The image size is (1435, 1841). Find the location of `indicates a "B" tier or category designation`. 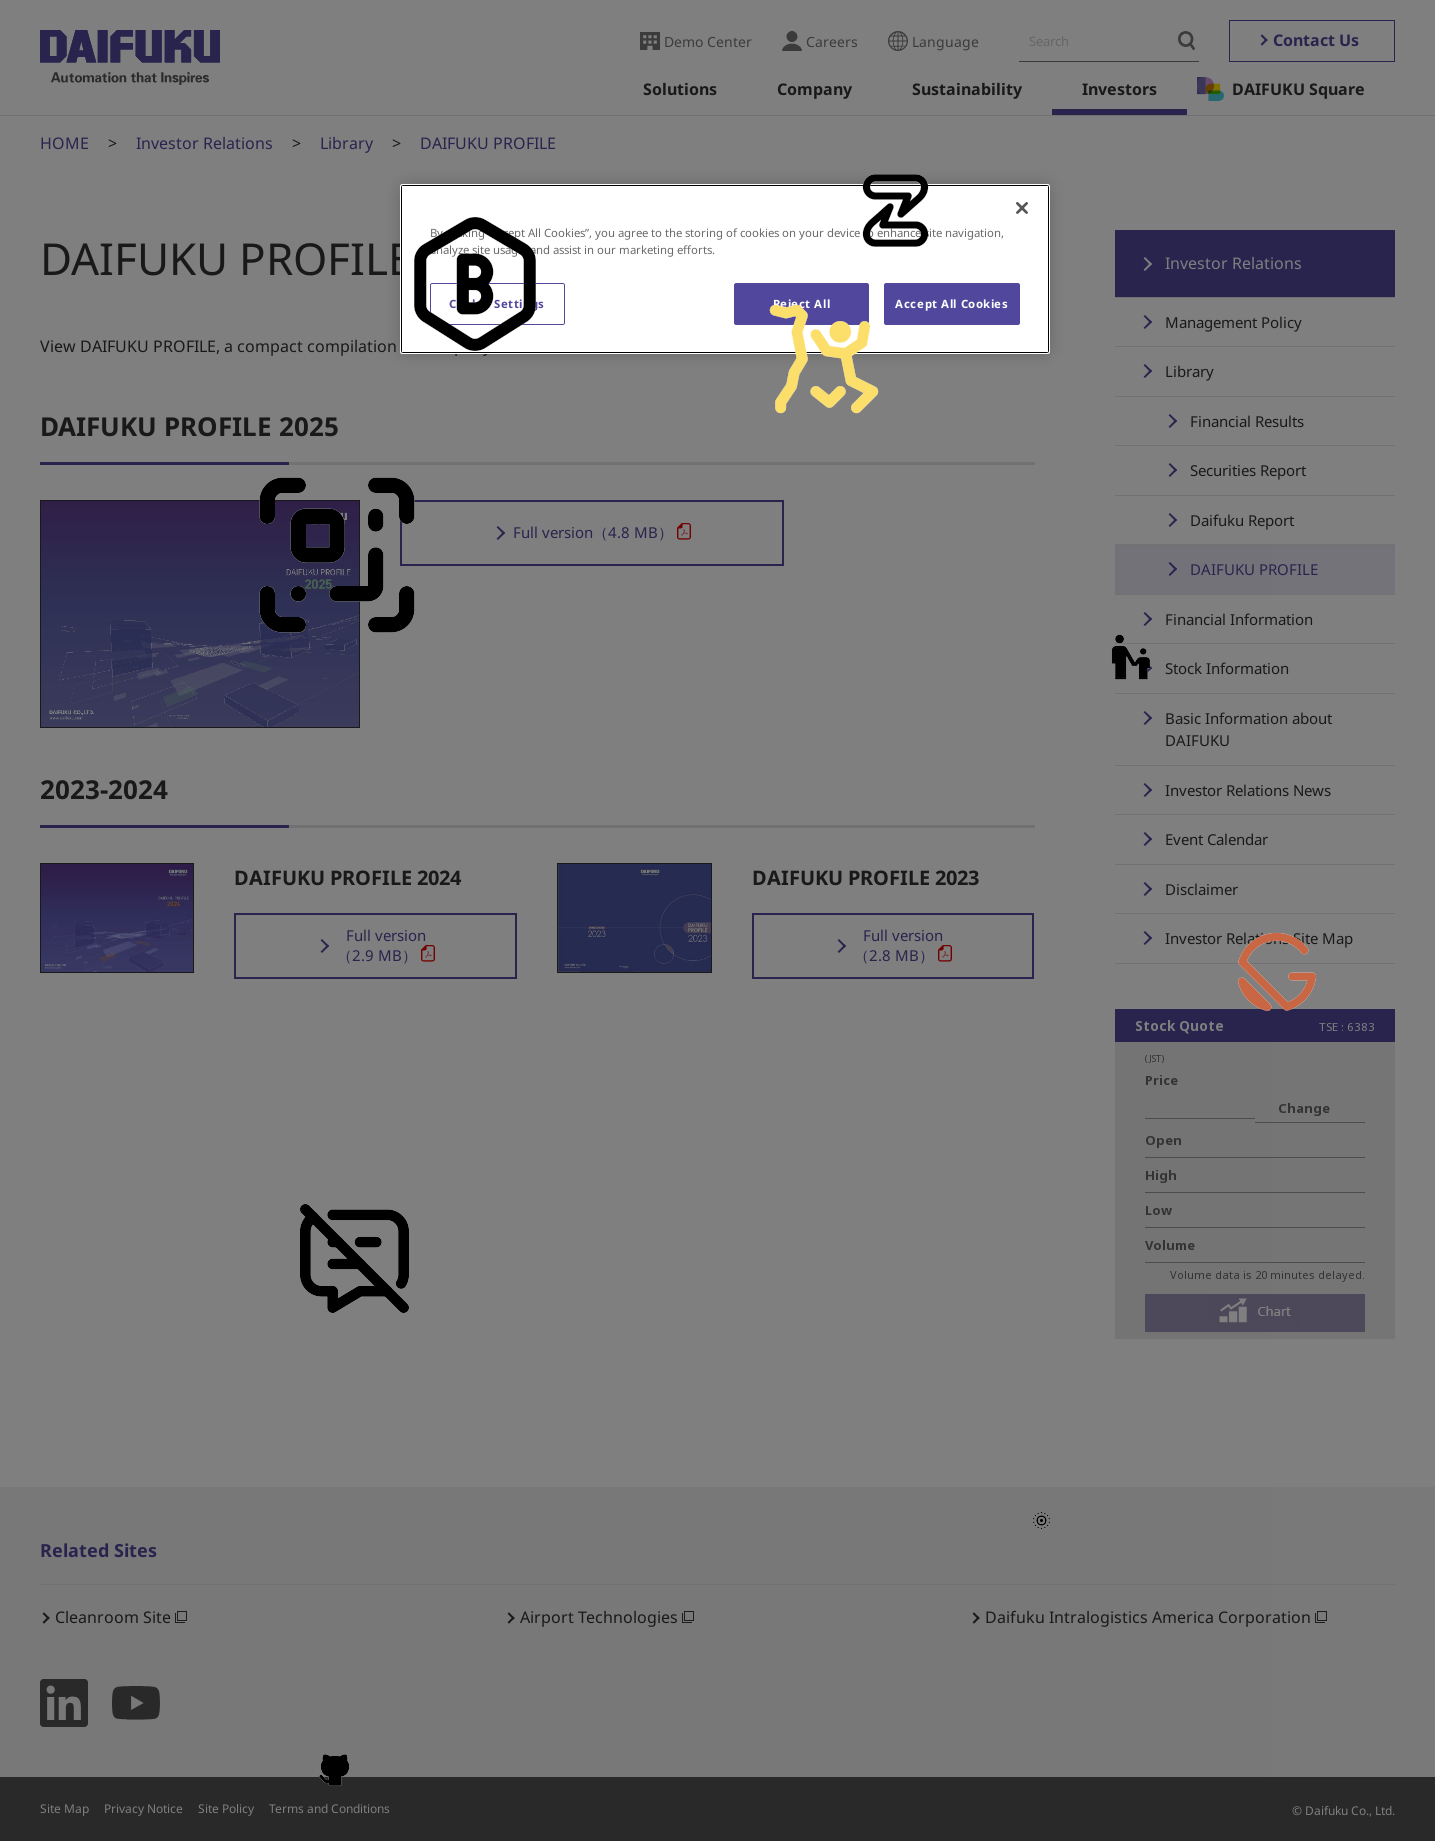

indicates a "B" tier or category designation is located at coordinates (475, 284).